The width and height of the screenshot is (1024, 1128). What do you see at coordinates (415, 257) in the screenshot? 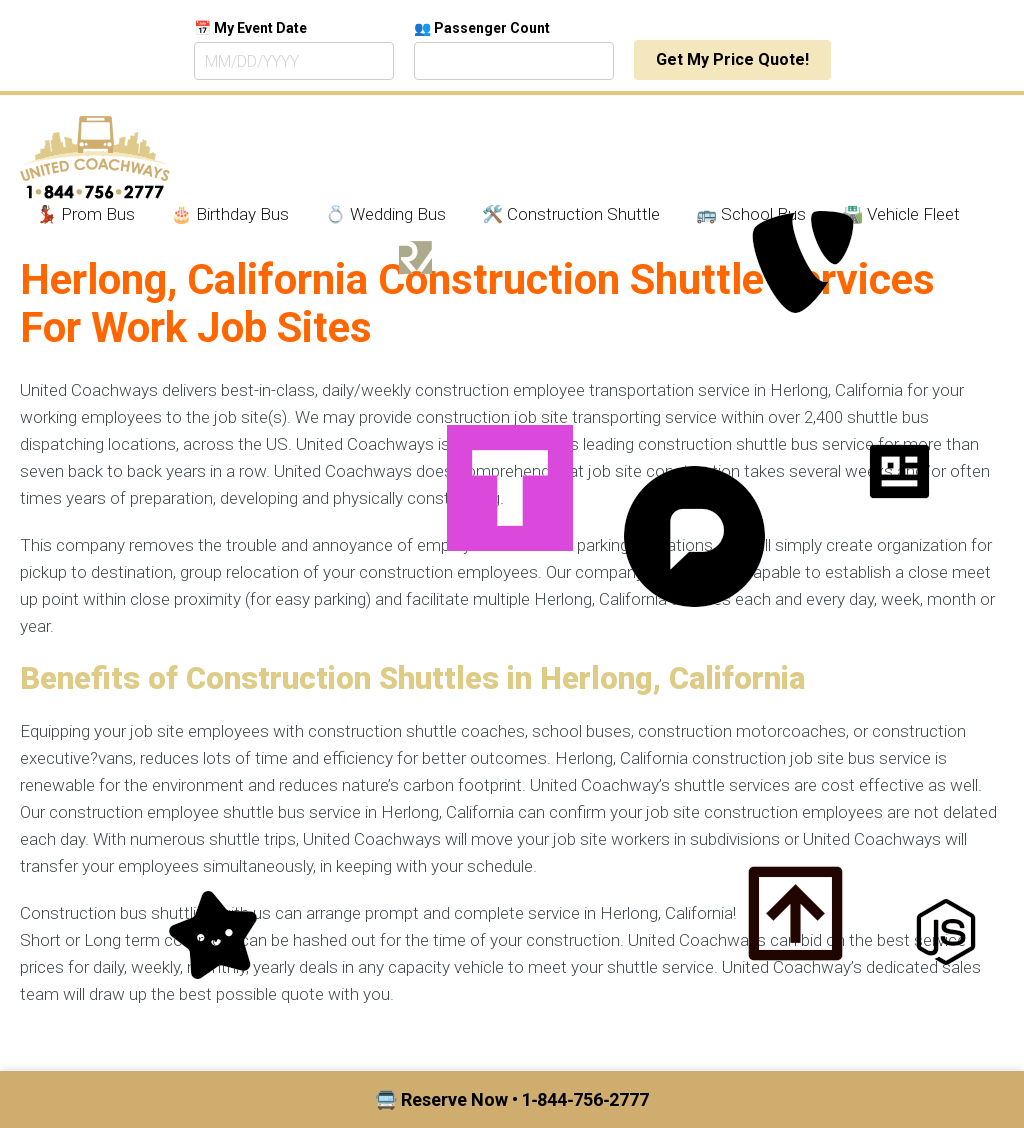
I see `indicates RISC-V architecture compatibility` at bounding box center [415, 257].